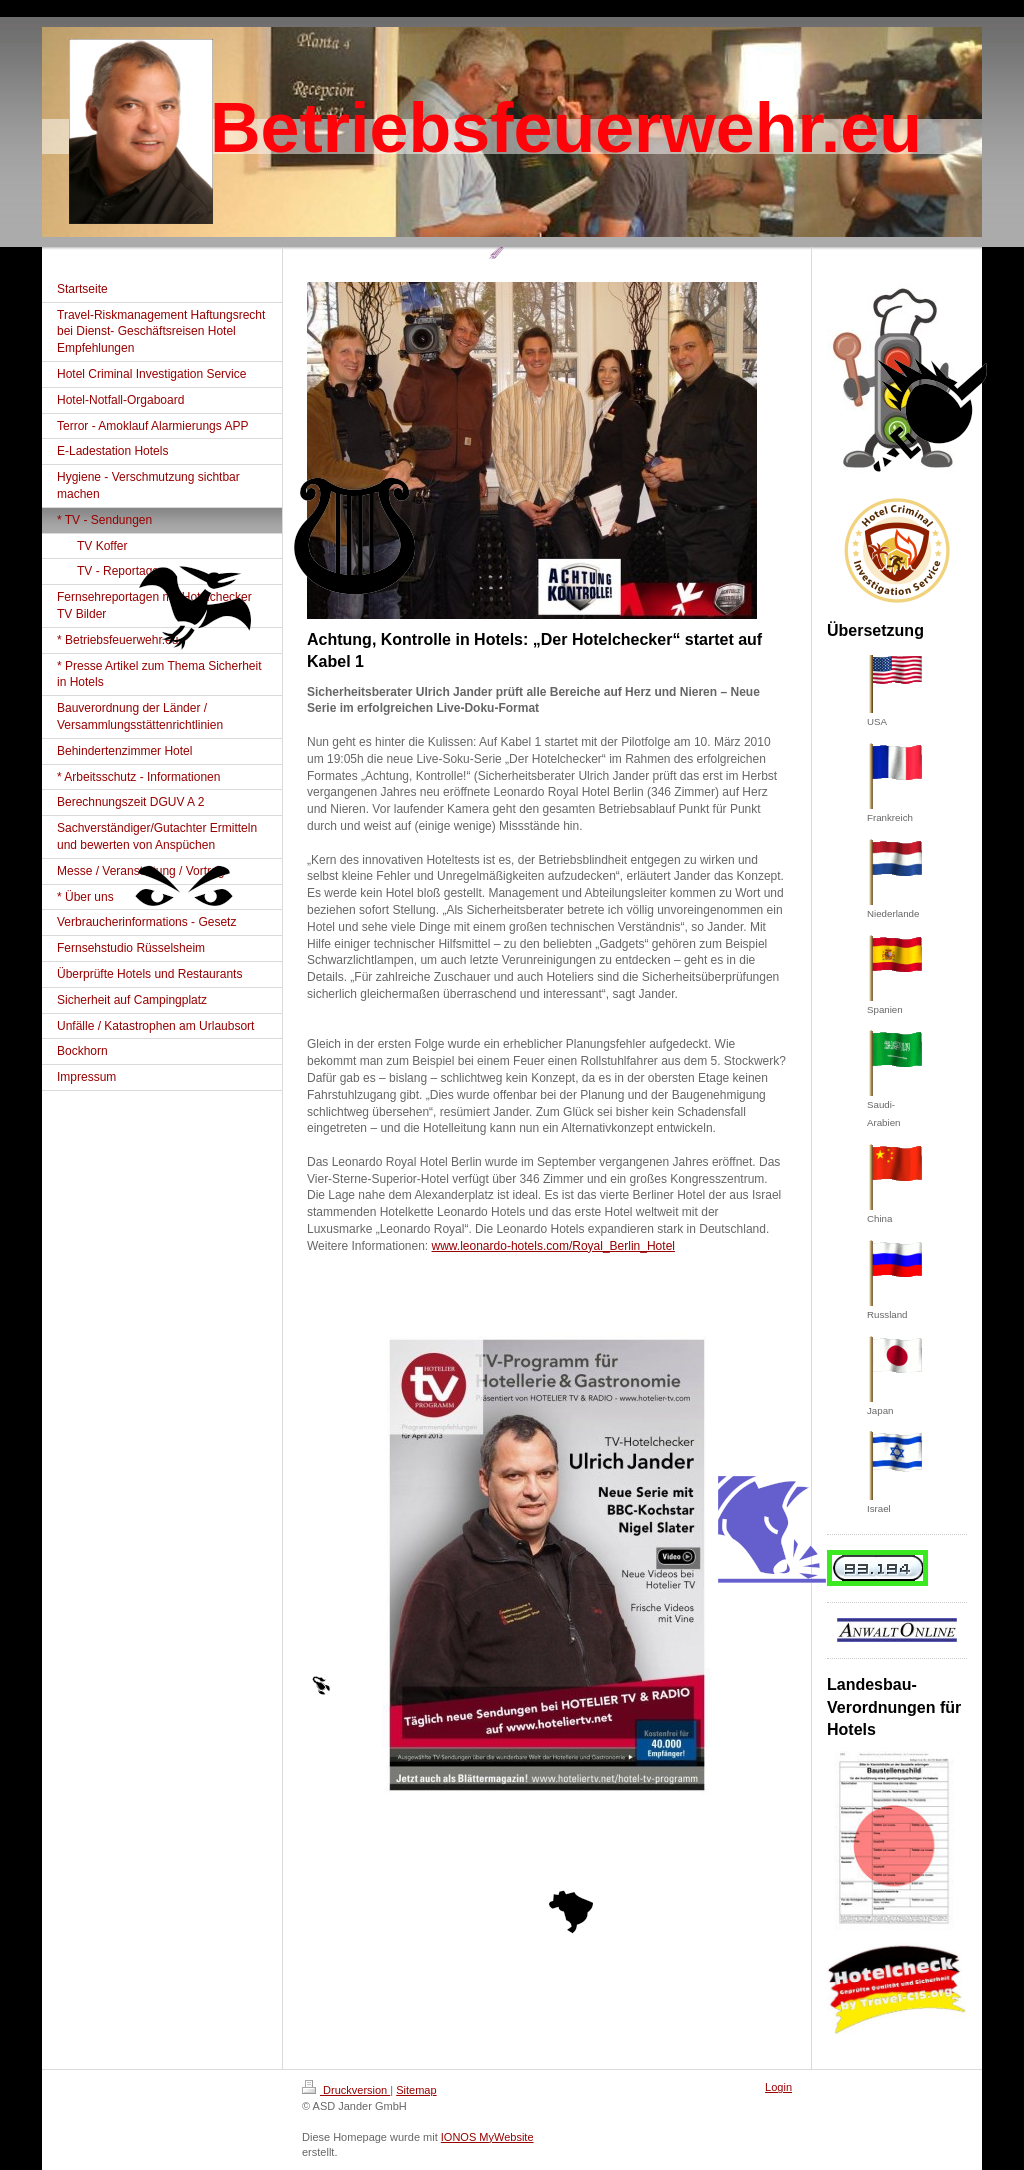 This screenshot has height=2170, width=1024. What do you see at coordinates (930, 415) in the screenshot?
I see `perform a slashing attack` at bounding box center [930, 415].